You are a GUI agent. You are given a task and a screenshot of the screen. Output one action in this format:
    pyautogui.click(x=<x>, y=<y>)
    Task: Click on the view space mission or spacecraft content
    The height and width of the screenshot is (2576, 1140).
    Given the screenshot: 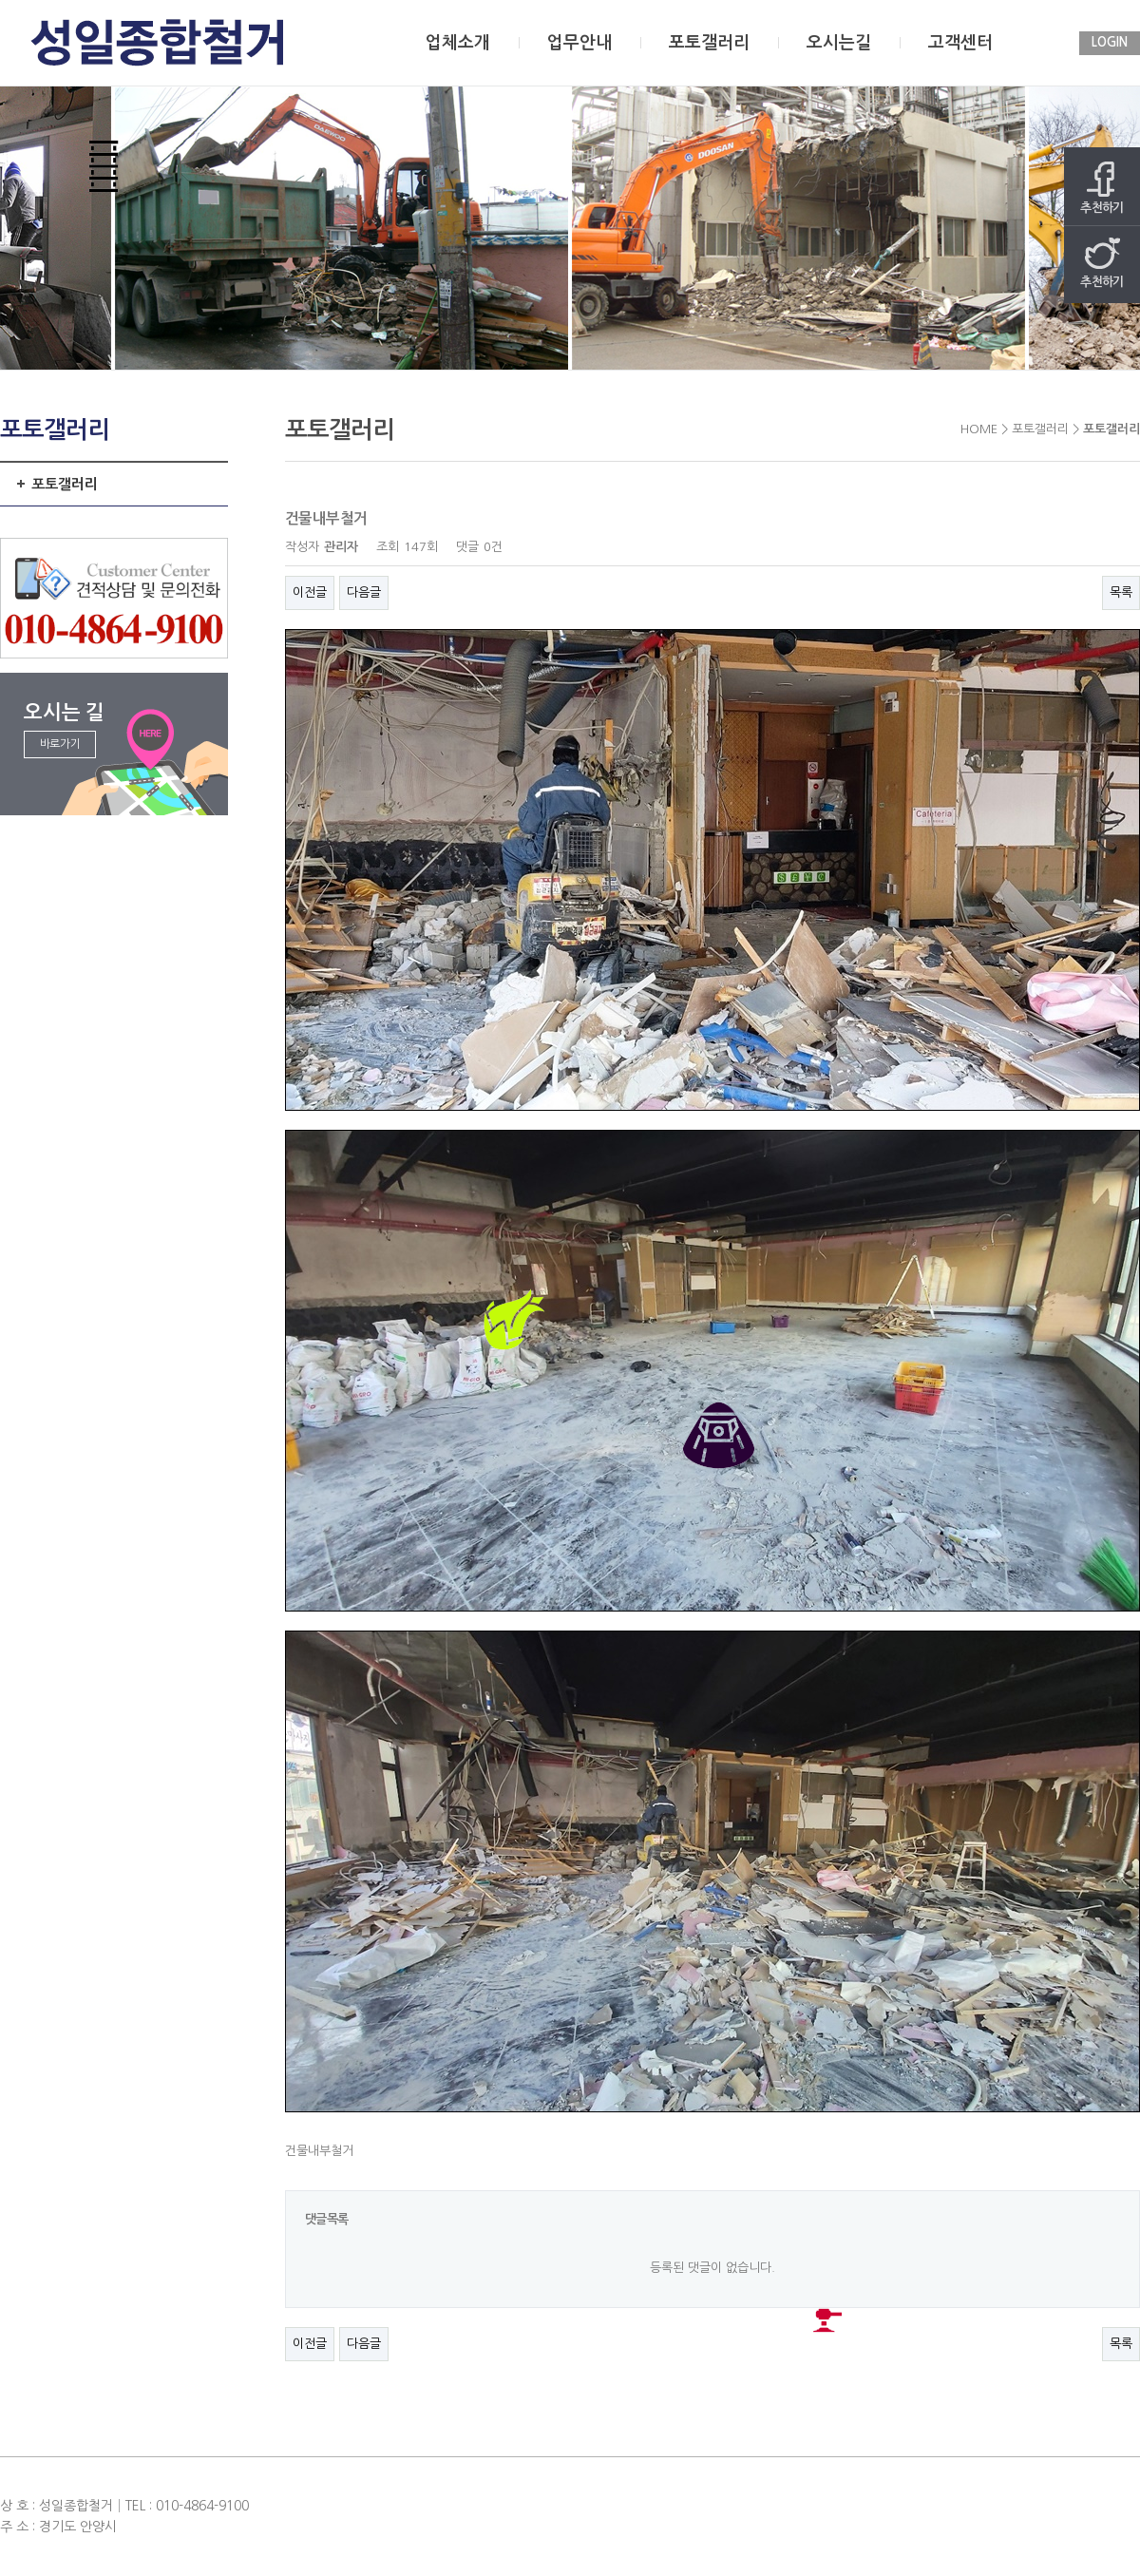 What is the action you would take?
    pyautogui.click(x=718, y=1435)
    